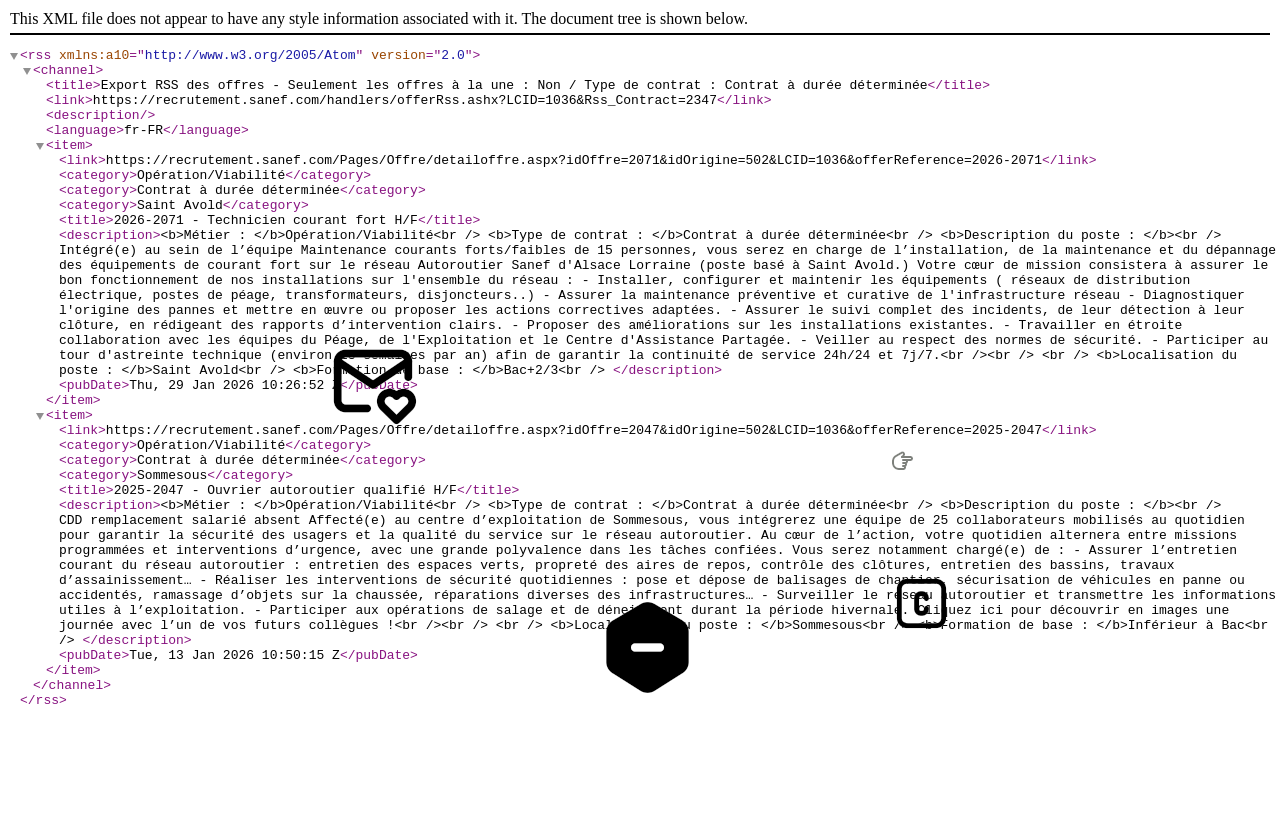 The height and width of the screenshot is (840, 1280). I want to click on navigate to the next item or step, so click(902, 461).